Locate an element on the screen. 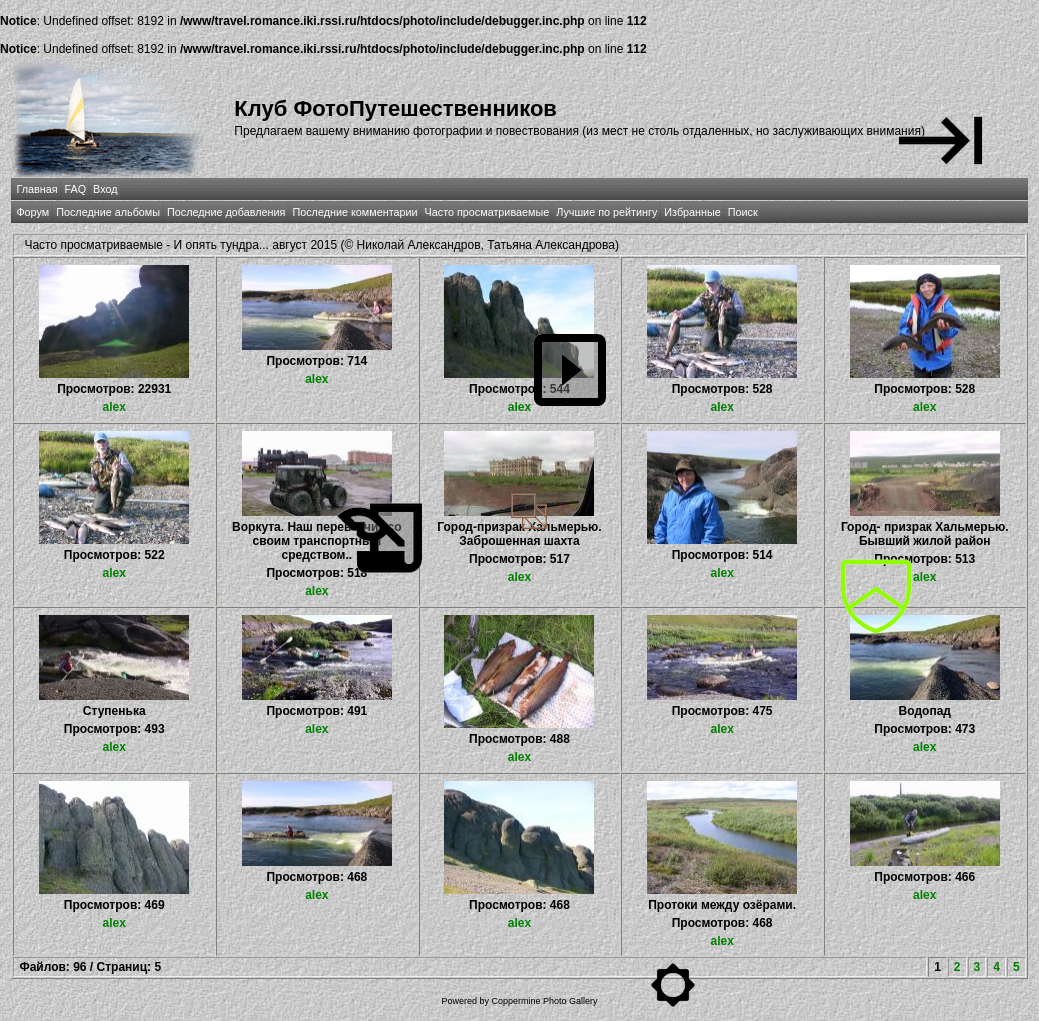  remove or subtract a selected item is located at coordinates (529, 511).